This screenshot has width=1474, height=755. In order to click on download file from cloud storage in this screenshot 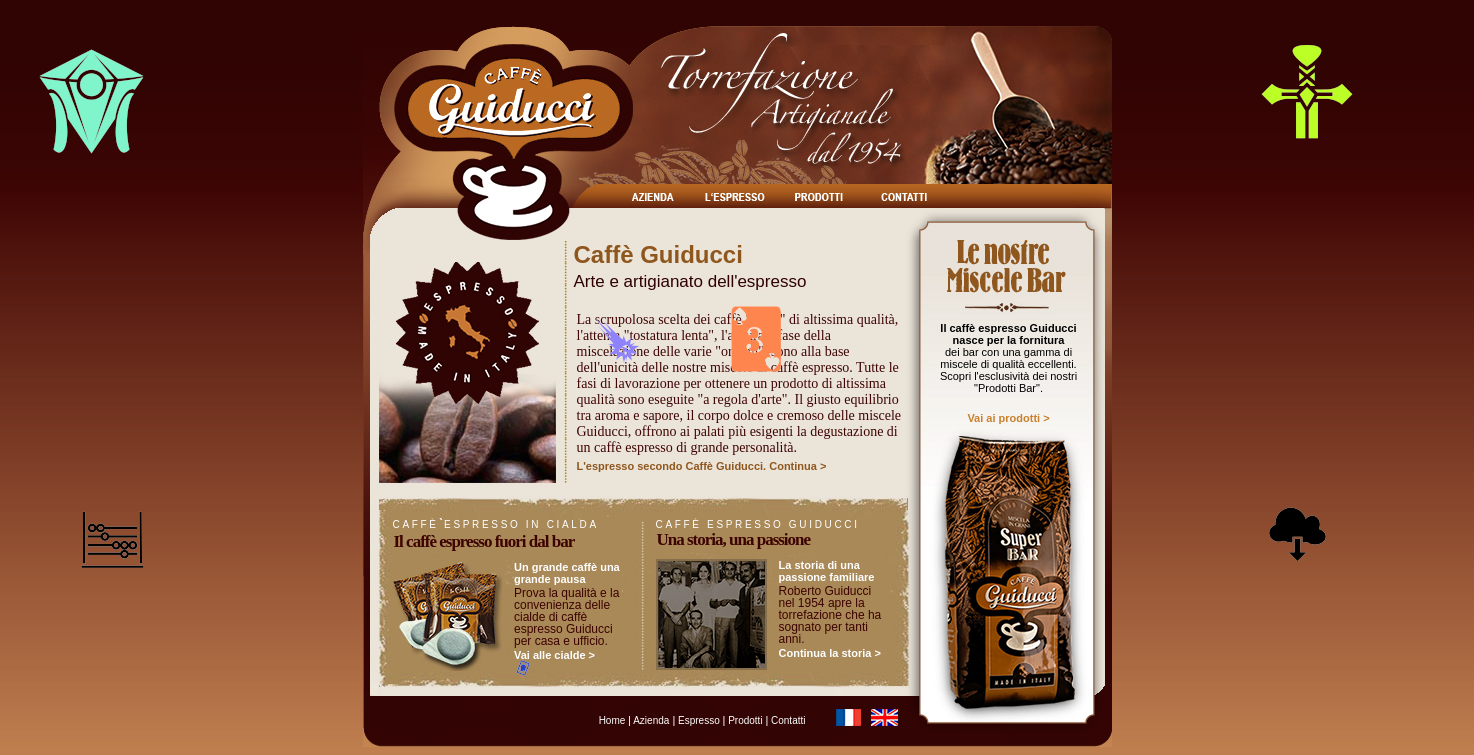, I will do `click(1297, 534)`.